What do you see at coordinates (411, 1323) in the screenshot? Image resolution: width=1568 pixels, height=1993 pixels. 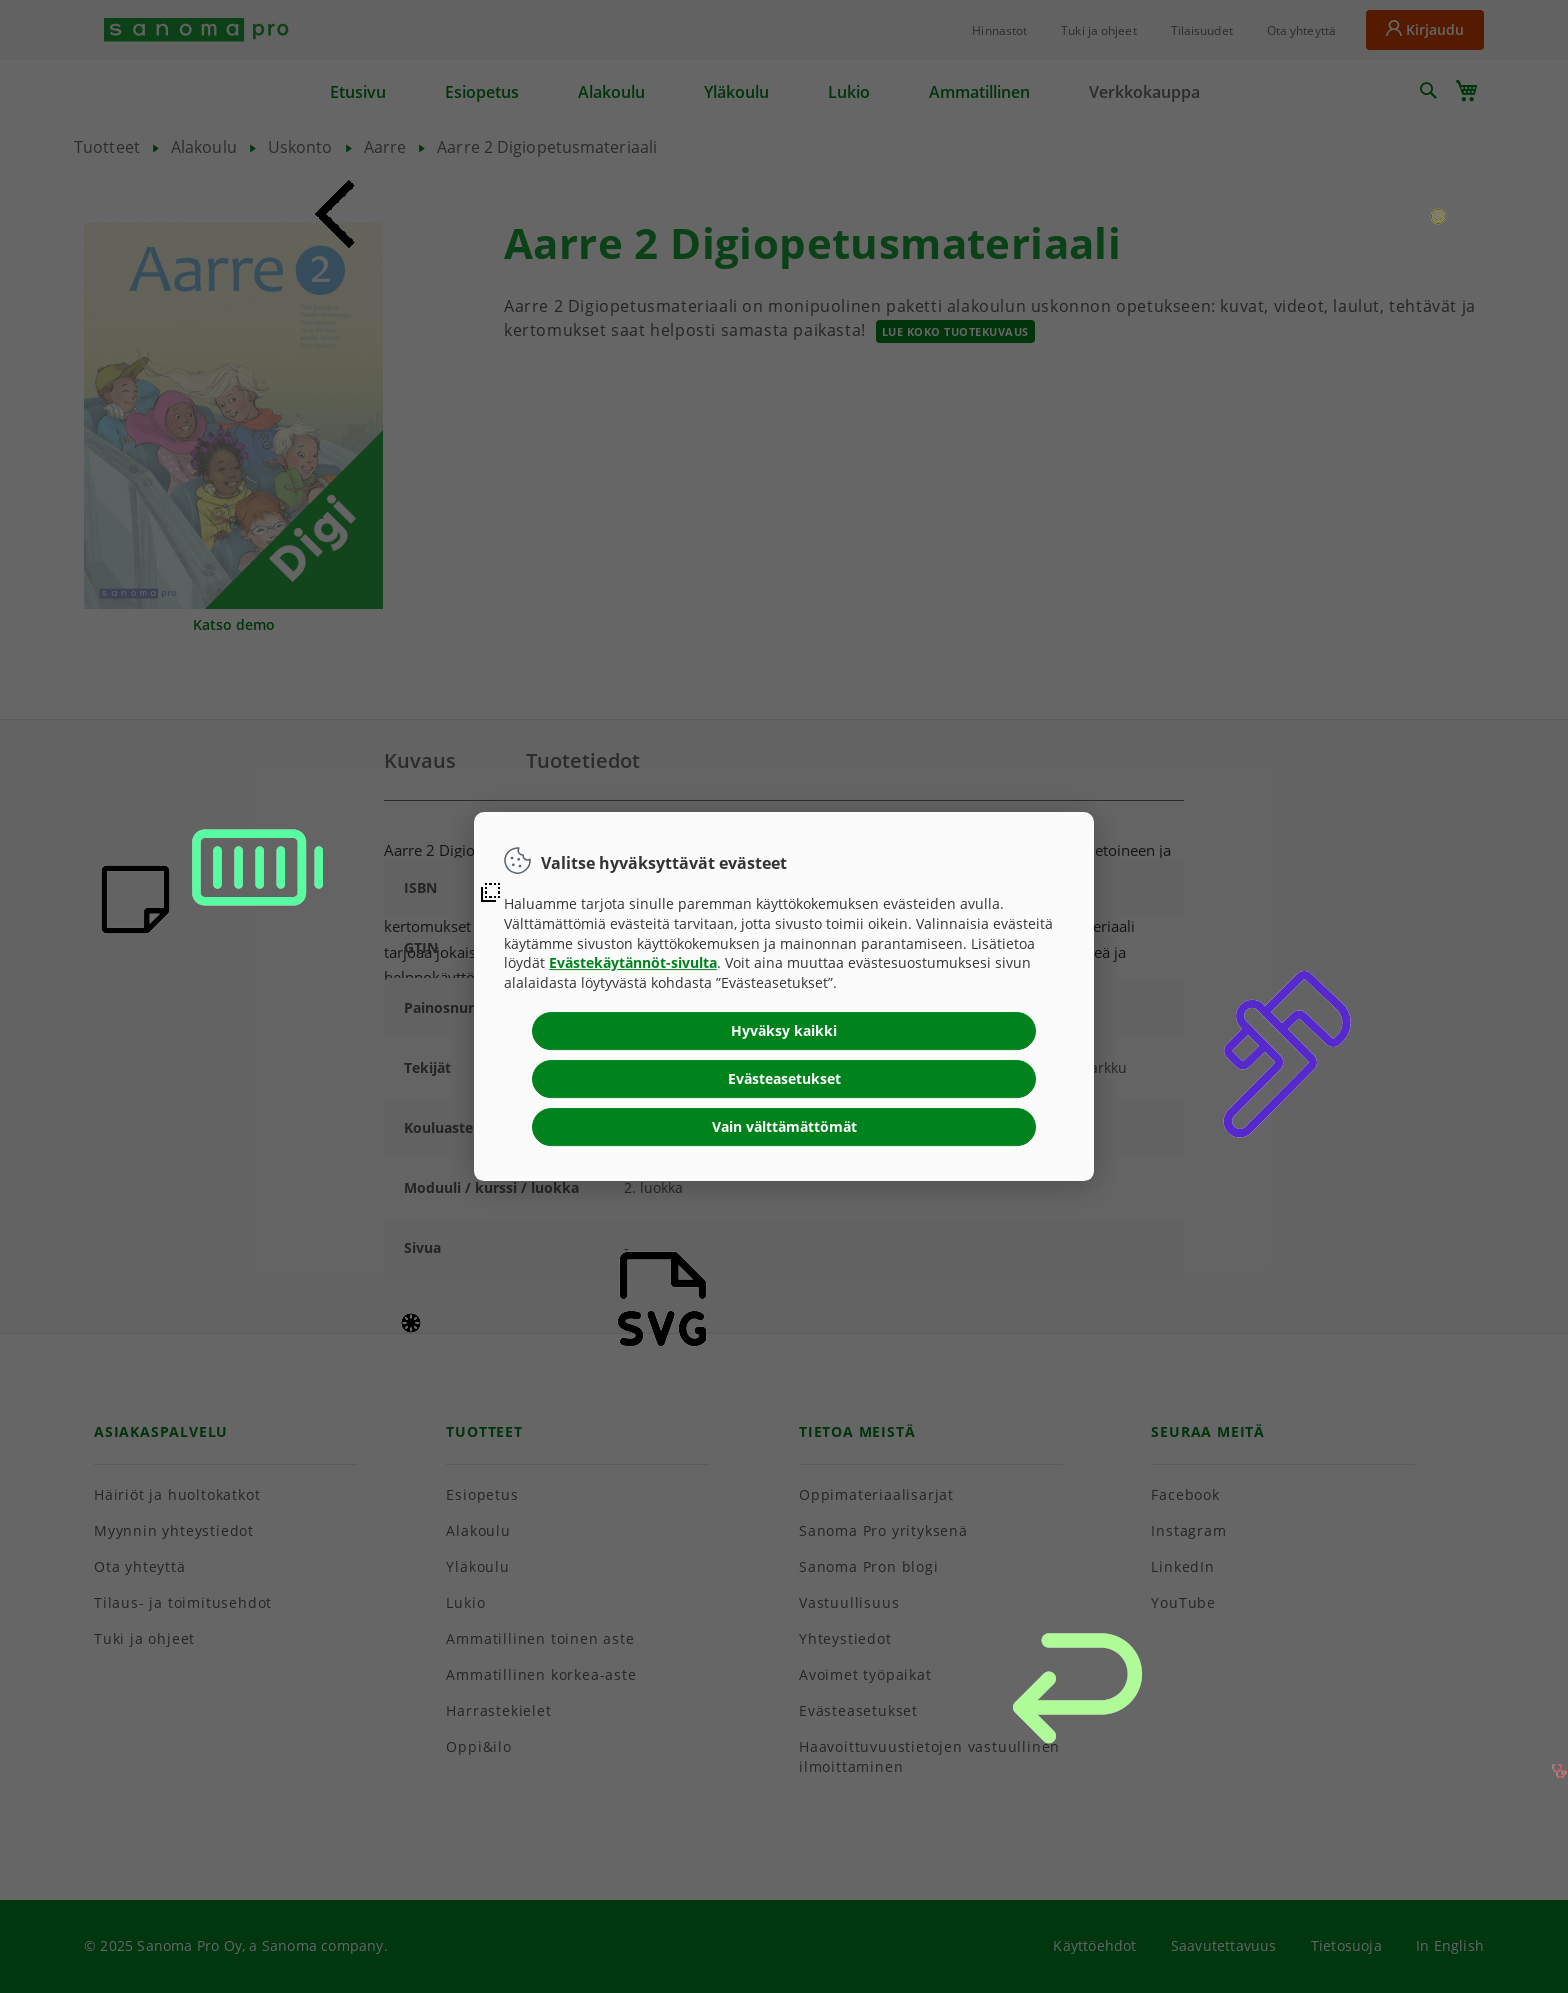 I see `loading content in progress` at bounding box center [411, 1323].